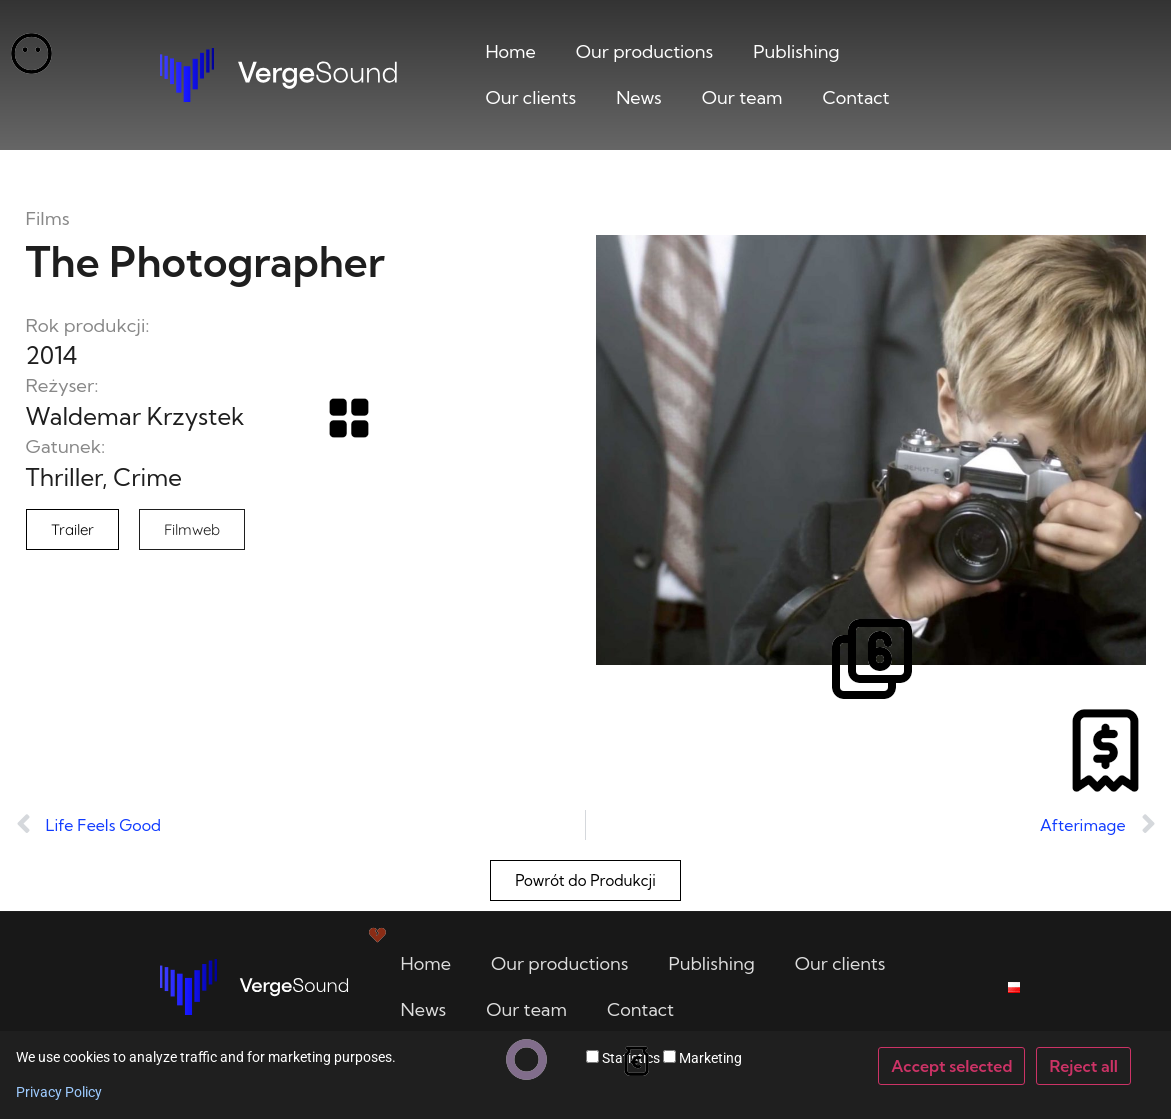  Describe the element at coordinates (1105, 750) in the screenshot. I see `view purchase receipt or transaction details` at that location.